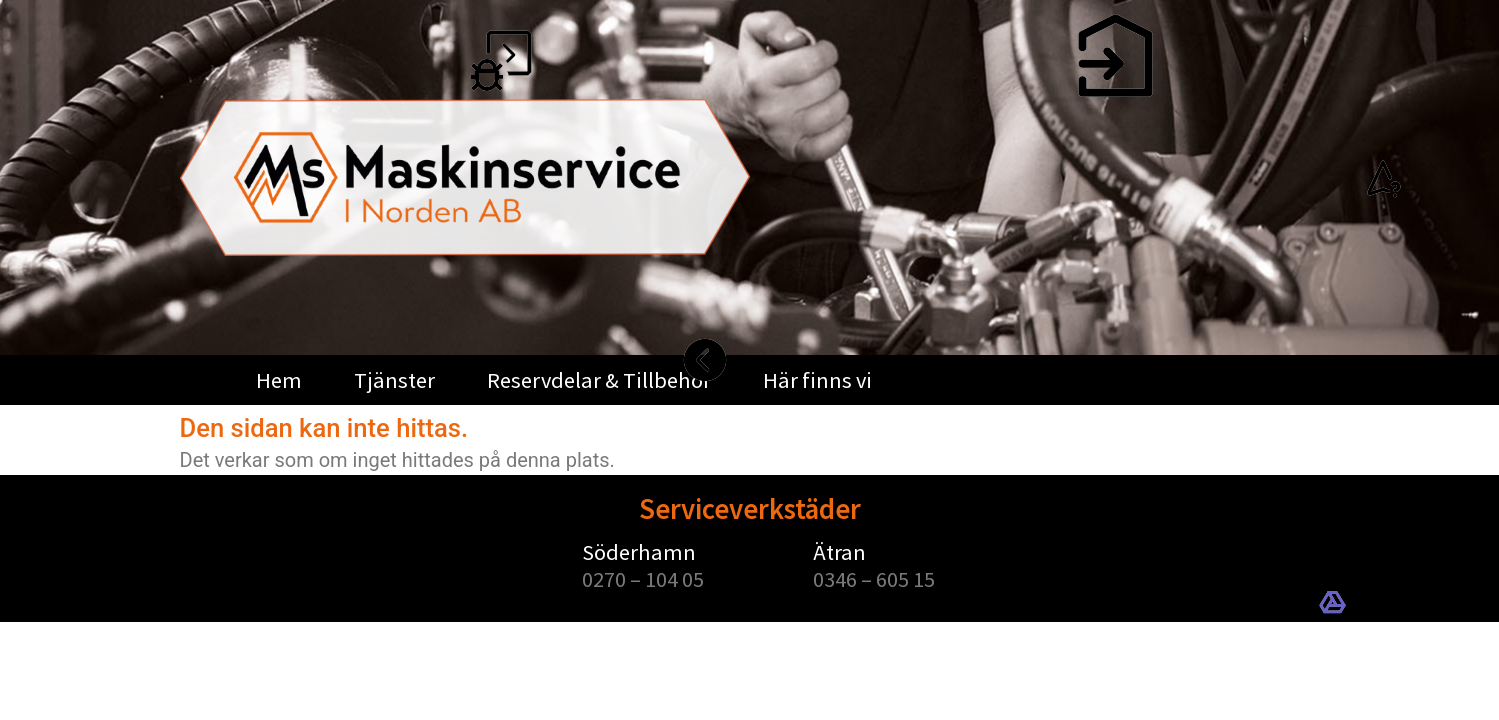 This screenshot has height=720, width=1499. What do you see at coordinates (1383, 178) in the screenshot?
I see `get directions help or navigation assistance` at bounding box center [1383, 178].